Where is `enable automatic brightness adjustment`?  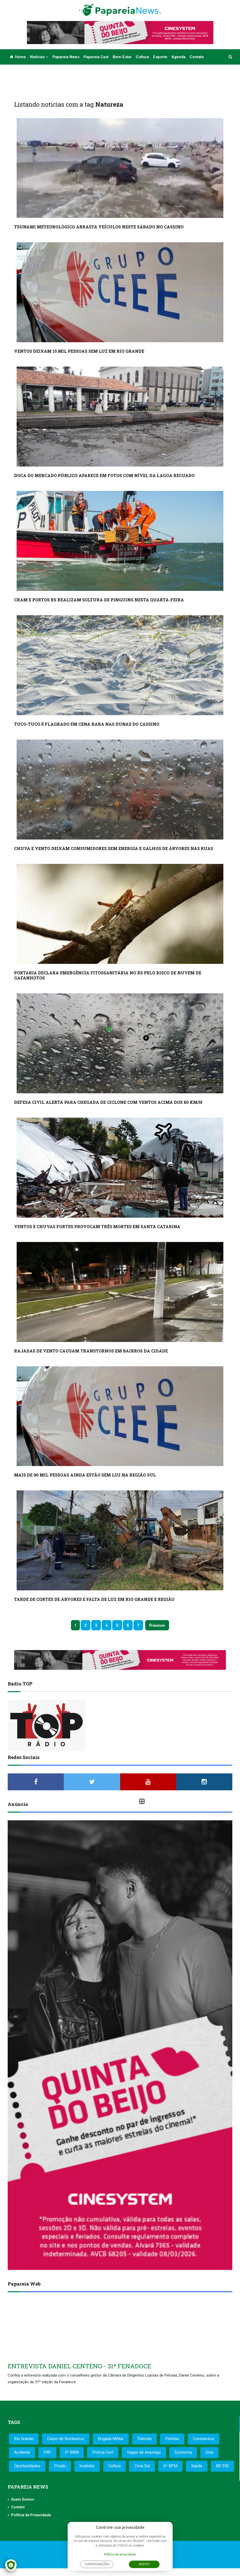
enable automatic brightness adjustment is located at coordinates (146, 1038).